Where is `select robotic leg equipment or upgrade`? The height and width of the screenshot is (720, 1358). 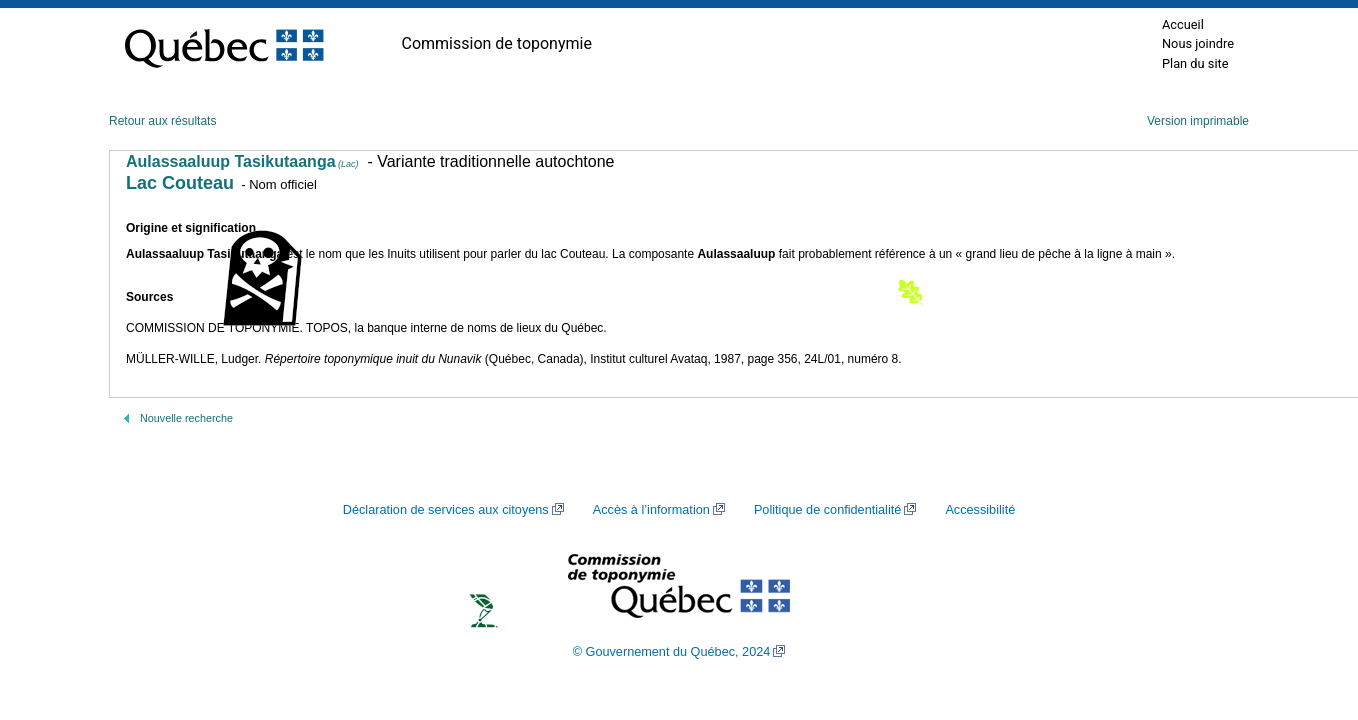
select robotic leg equipment or upgrade is located at coordinates (484, 611).